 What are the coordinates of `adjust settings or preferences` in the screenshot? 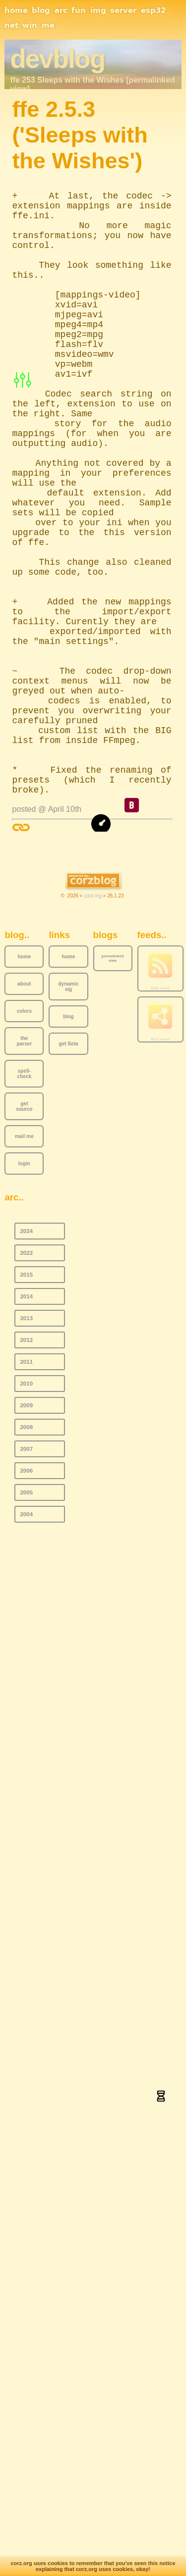 It's located at (22, 380).